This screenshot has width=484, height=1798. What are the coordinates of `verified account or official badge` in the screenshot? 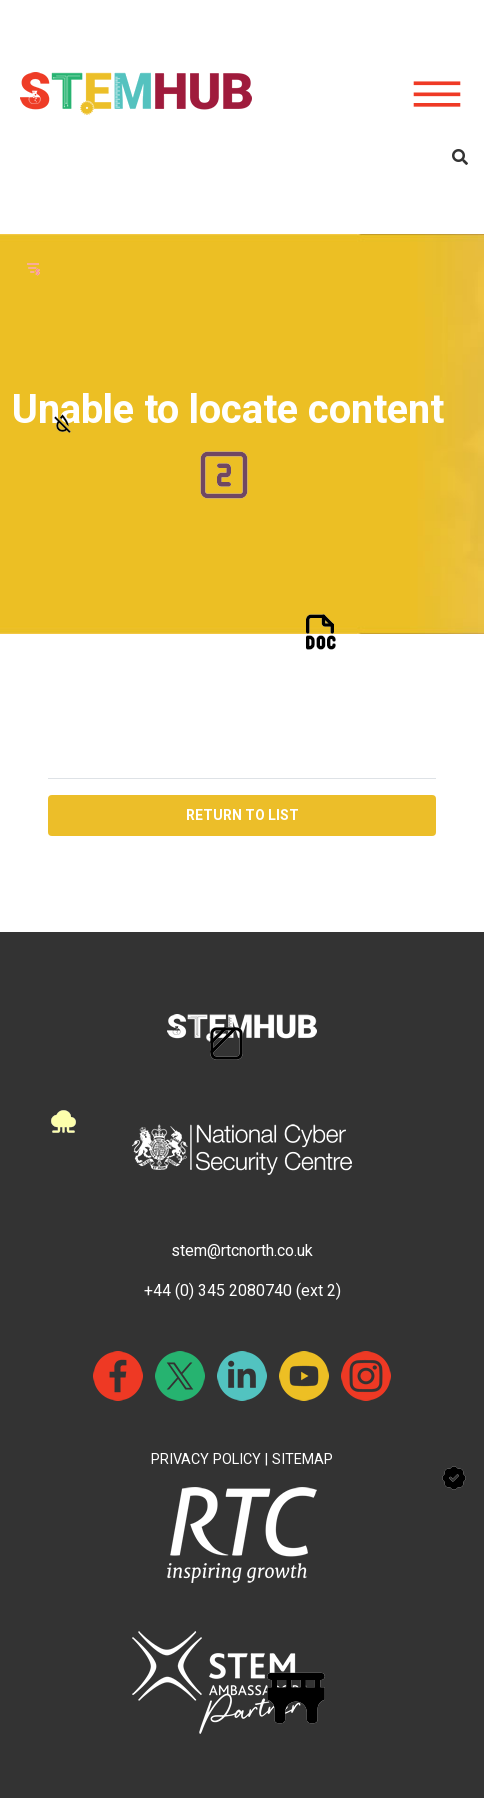 It's located at (454, 1478).